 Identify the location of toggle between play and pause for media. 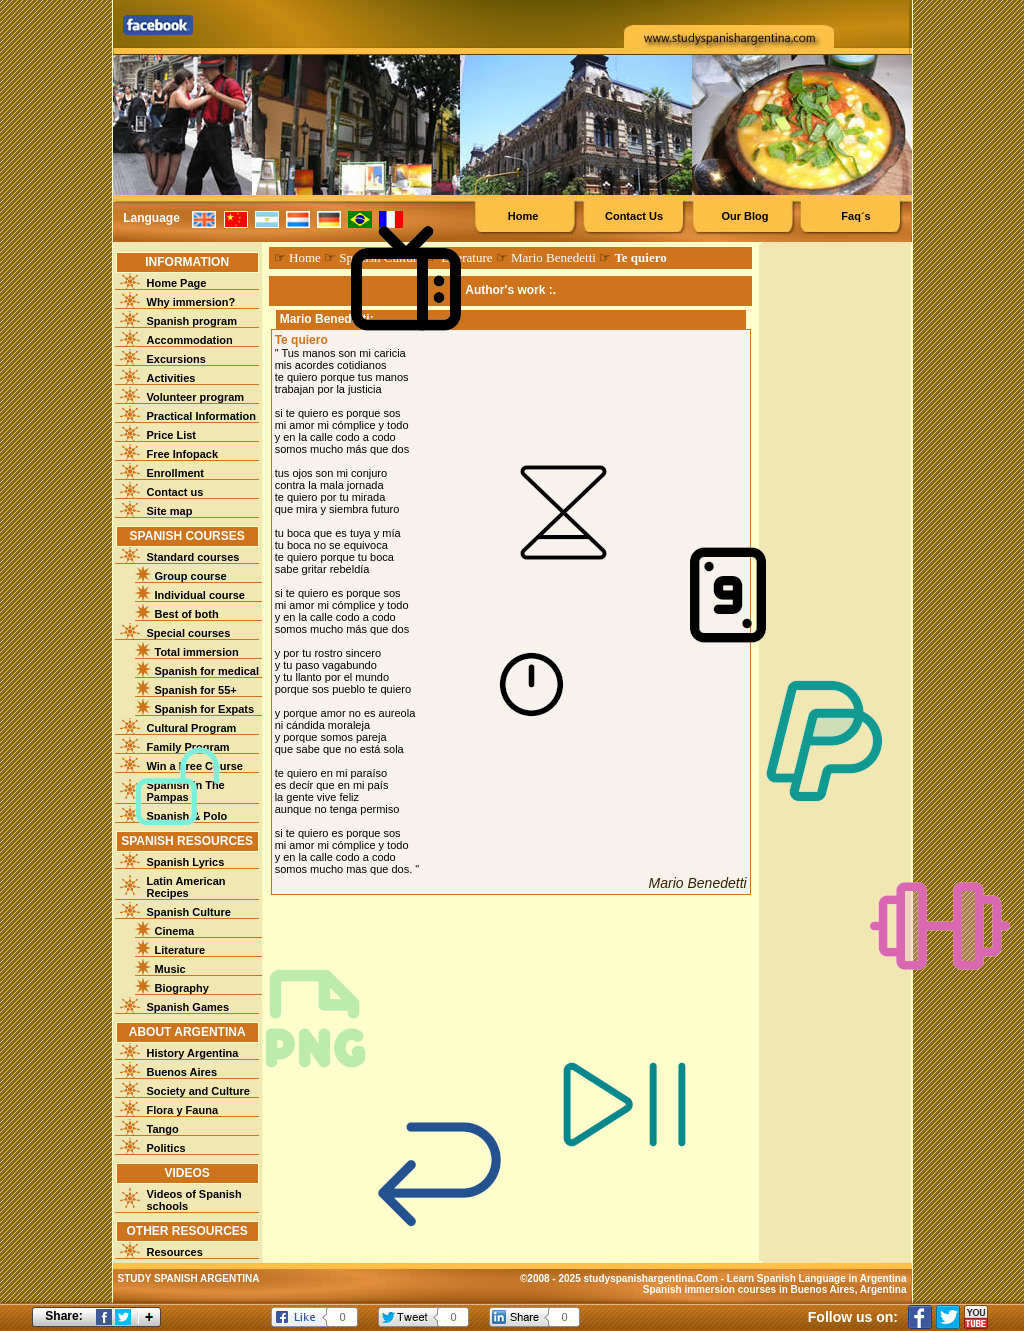
(624, 1104).